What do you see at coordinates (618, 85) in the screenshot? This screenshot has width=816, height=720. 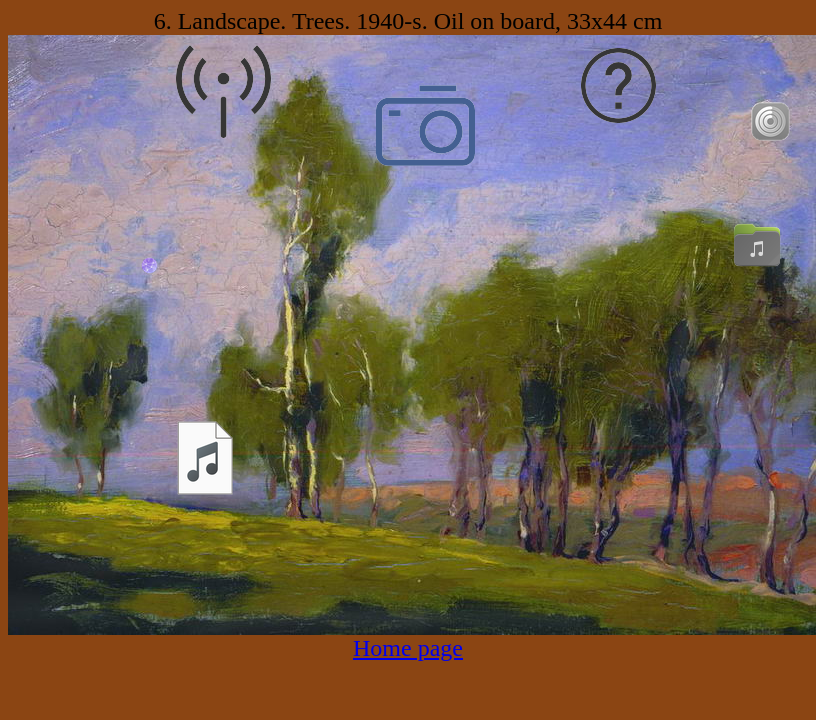 I see `access help or support documentation` at bounding box center [618, 85].